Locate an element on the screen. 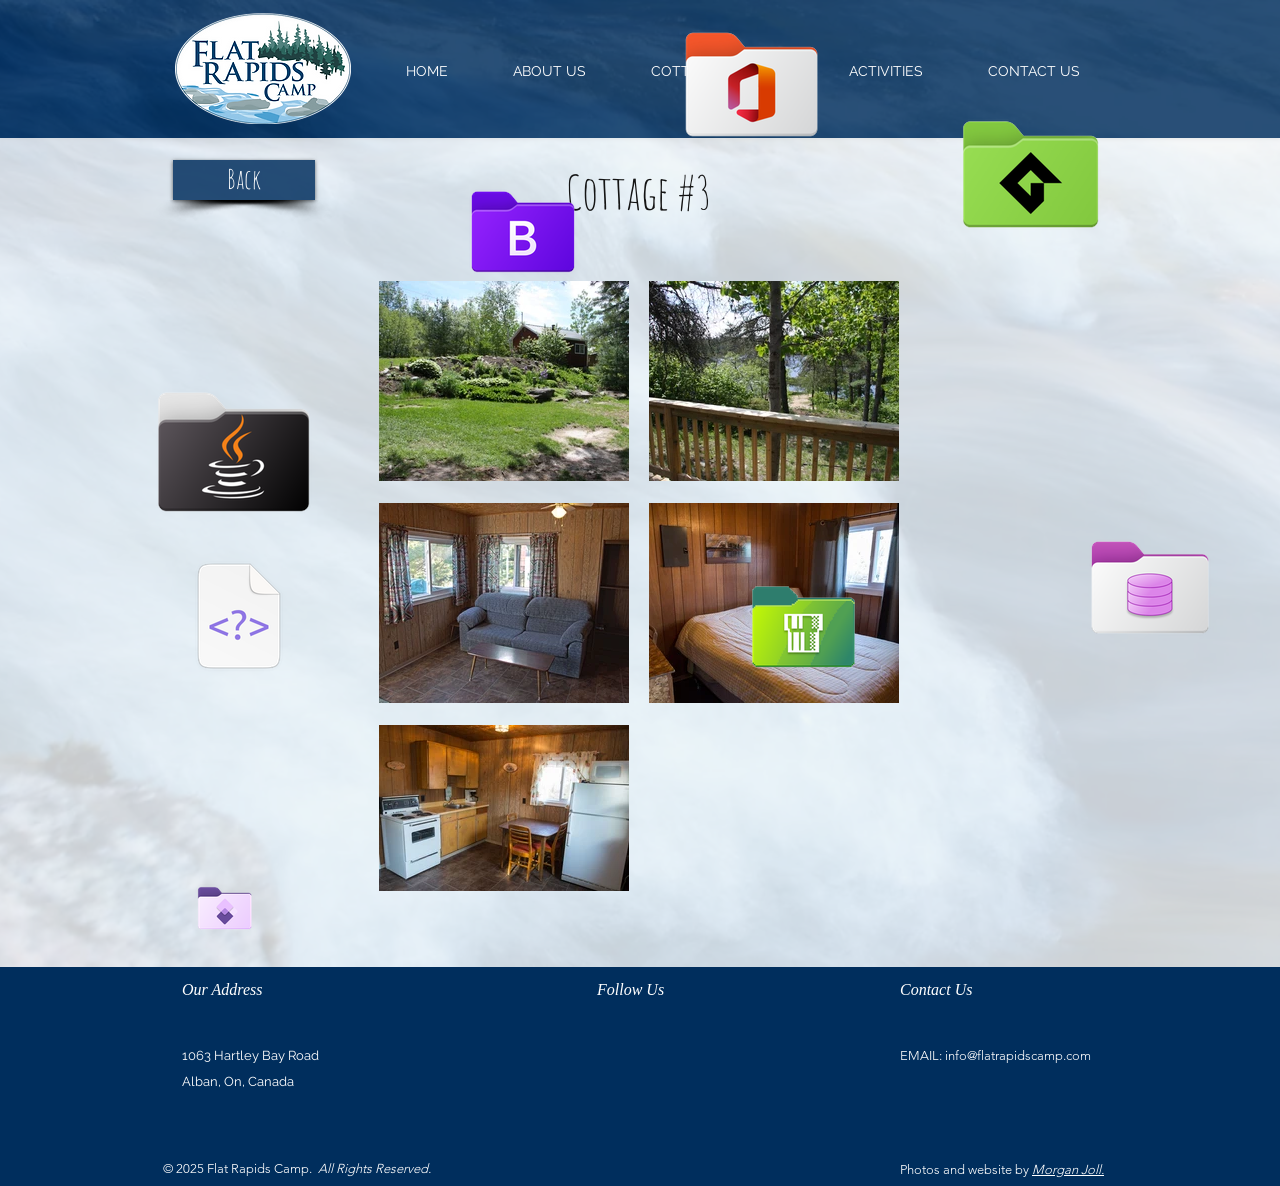 The height and width of the screenshot is (1186, 1280). open game maker studio project folder is located at coordinates (1030, 178).